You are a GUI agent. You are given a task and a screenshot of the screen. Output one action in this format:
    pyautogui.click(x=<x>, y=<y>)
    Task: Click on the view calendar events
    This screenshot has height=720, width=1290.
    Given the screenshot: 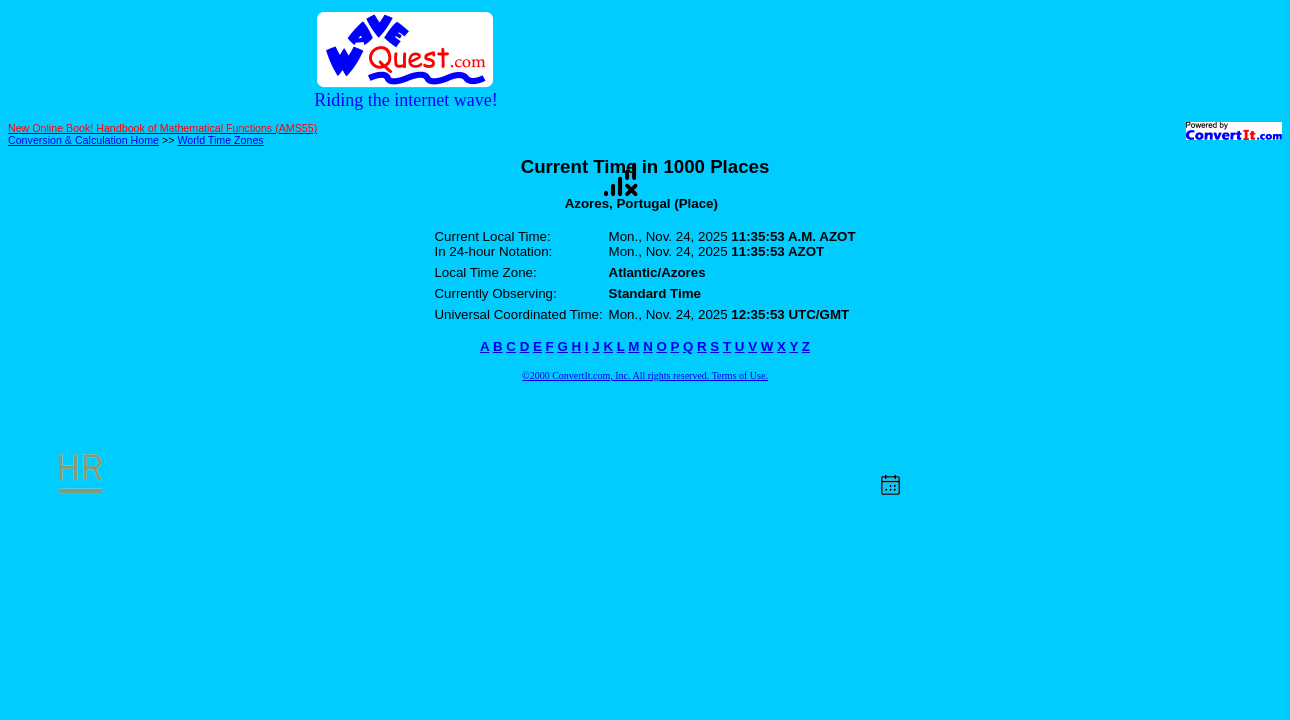 What is the action you would take?
    pyautogui.click(x=890, y=485)
    